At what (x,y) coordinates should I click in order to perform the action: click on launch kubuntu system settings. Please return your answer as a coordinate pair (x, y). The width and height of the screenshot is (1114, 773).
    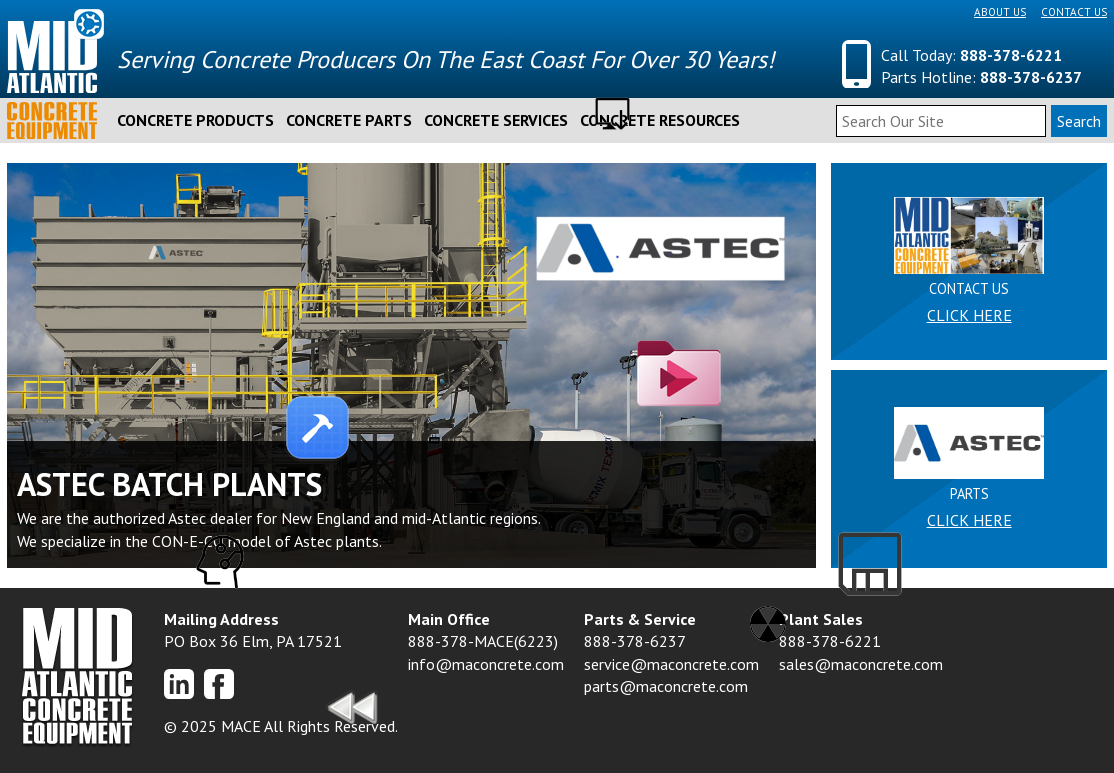
    Looking at the image, I should click on (89, 24).